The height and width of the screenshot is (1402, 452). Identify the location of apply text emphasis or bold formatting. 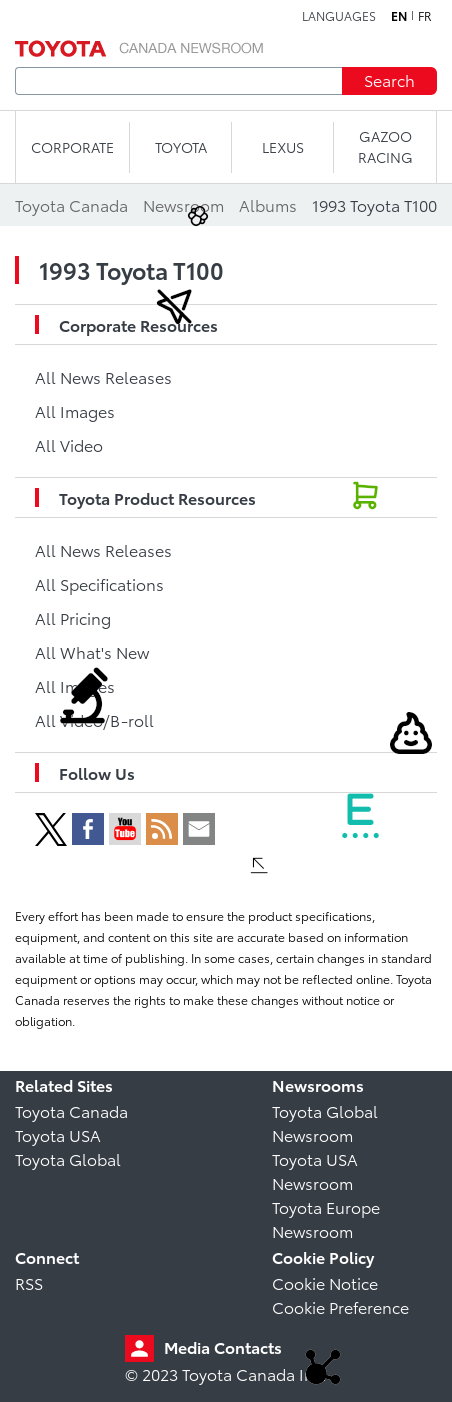
(360, 814).